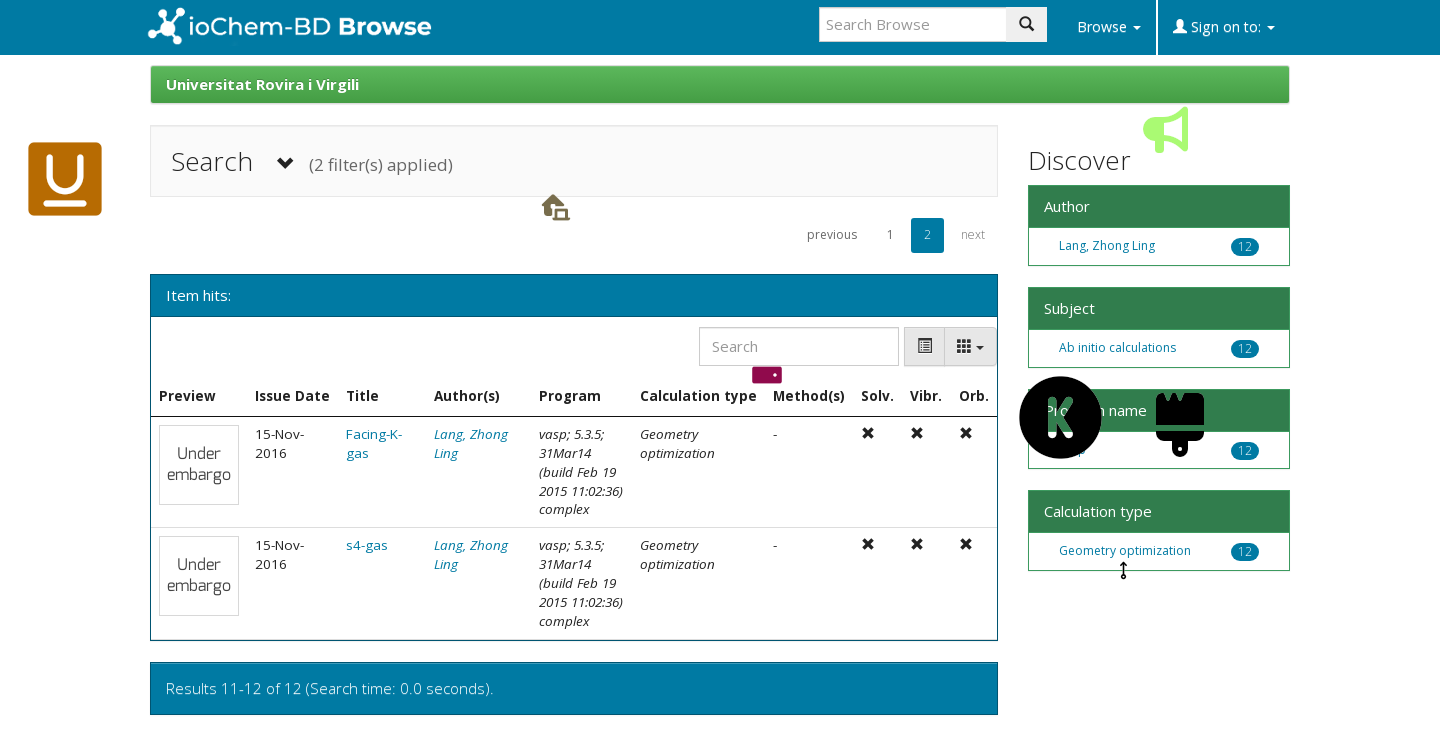  What do you see at coordinates (1123, 570) in the screenshot?
I see `scroll to top of page` at bounding box center [1123, 570].